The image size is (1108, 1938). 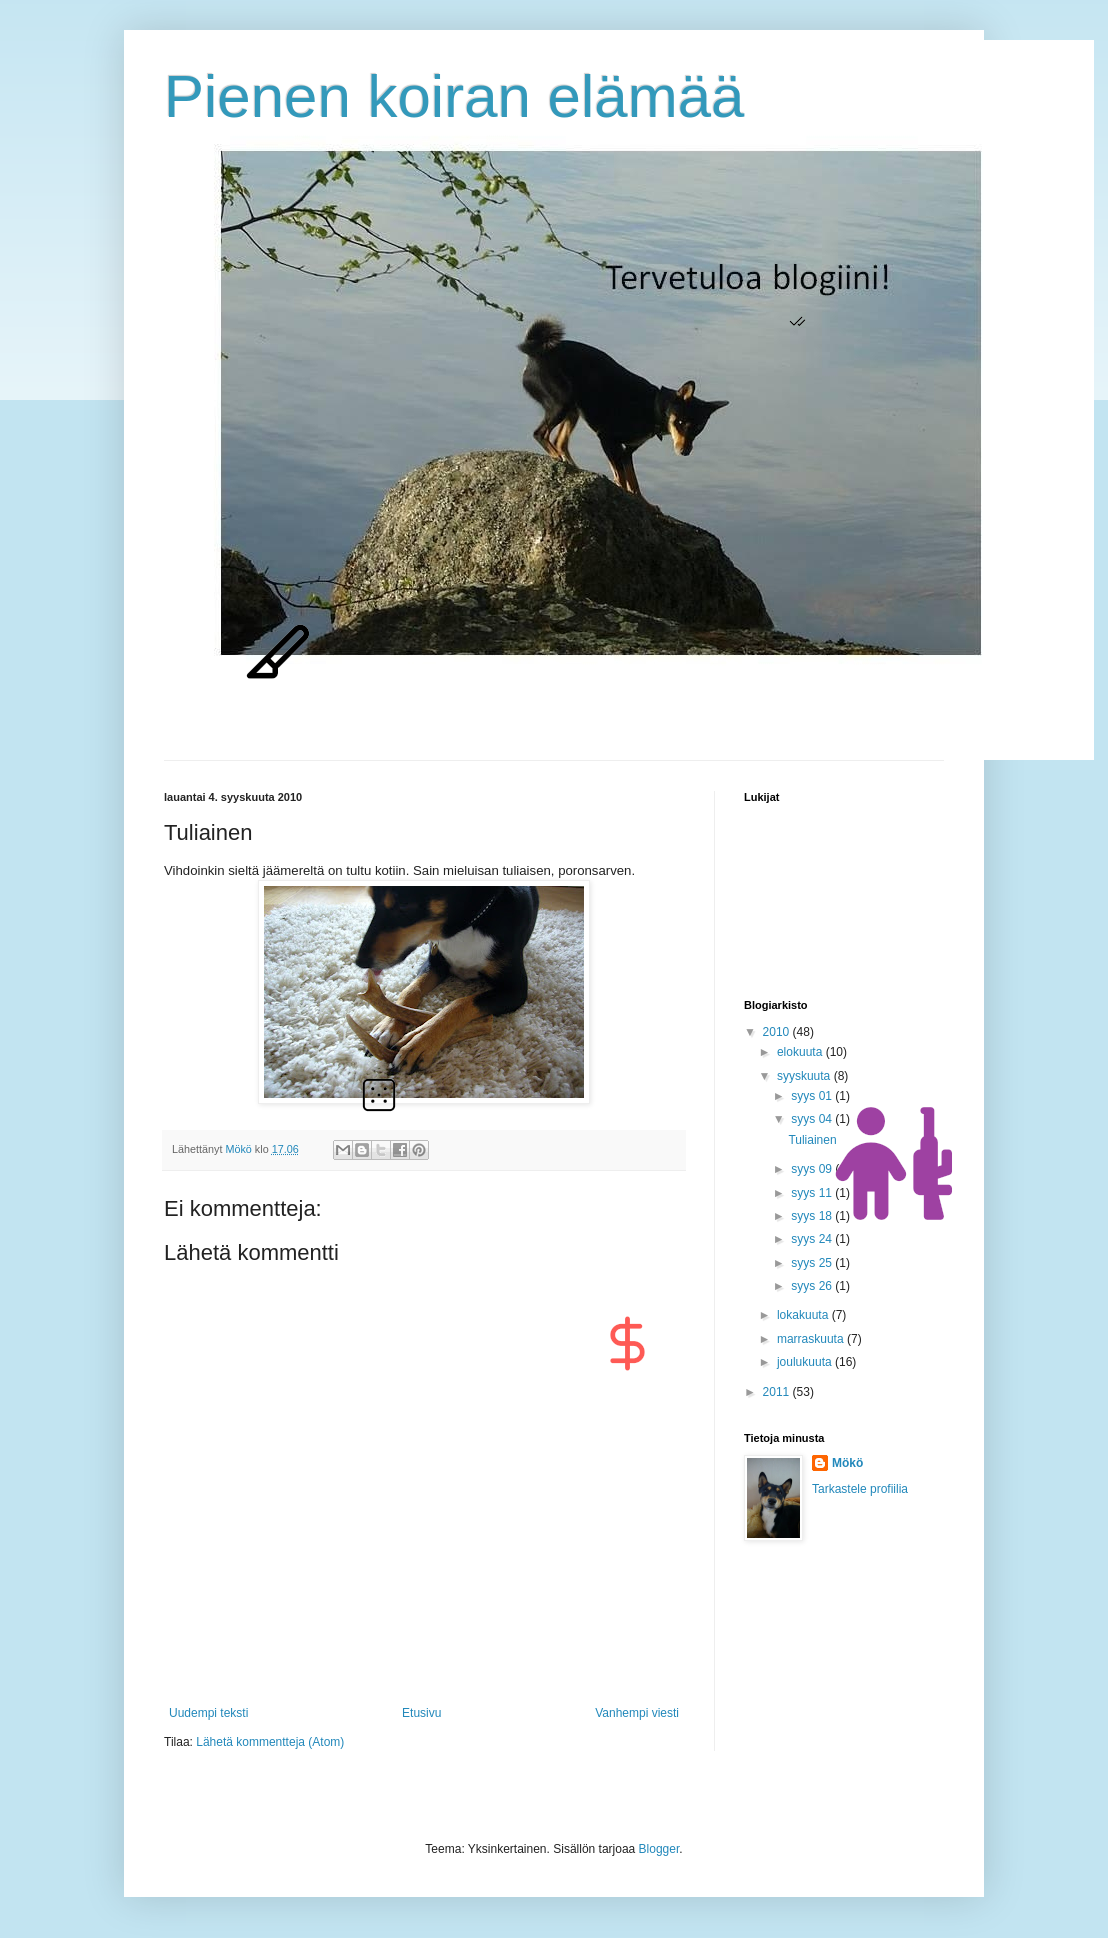 I want to click on slice or cut selected content, so click(x=278, y=653).